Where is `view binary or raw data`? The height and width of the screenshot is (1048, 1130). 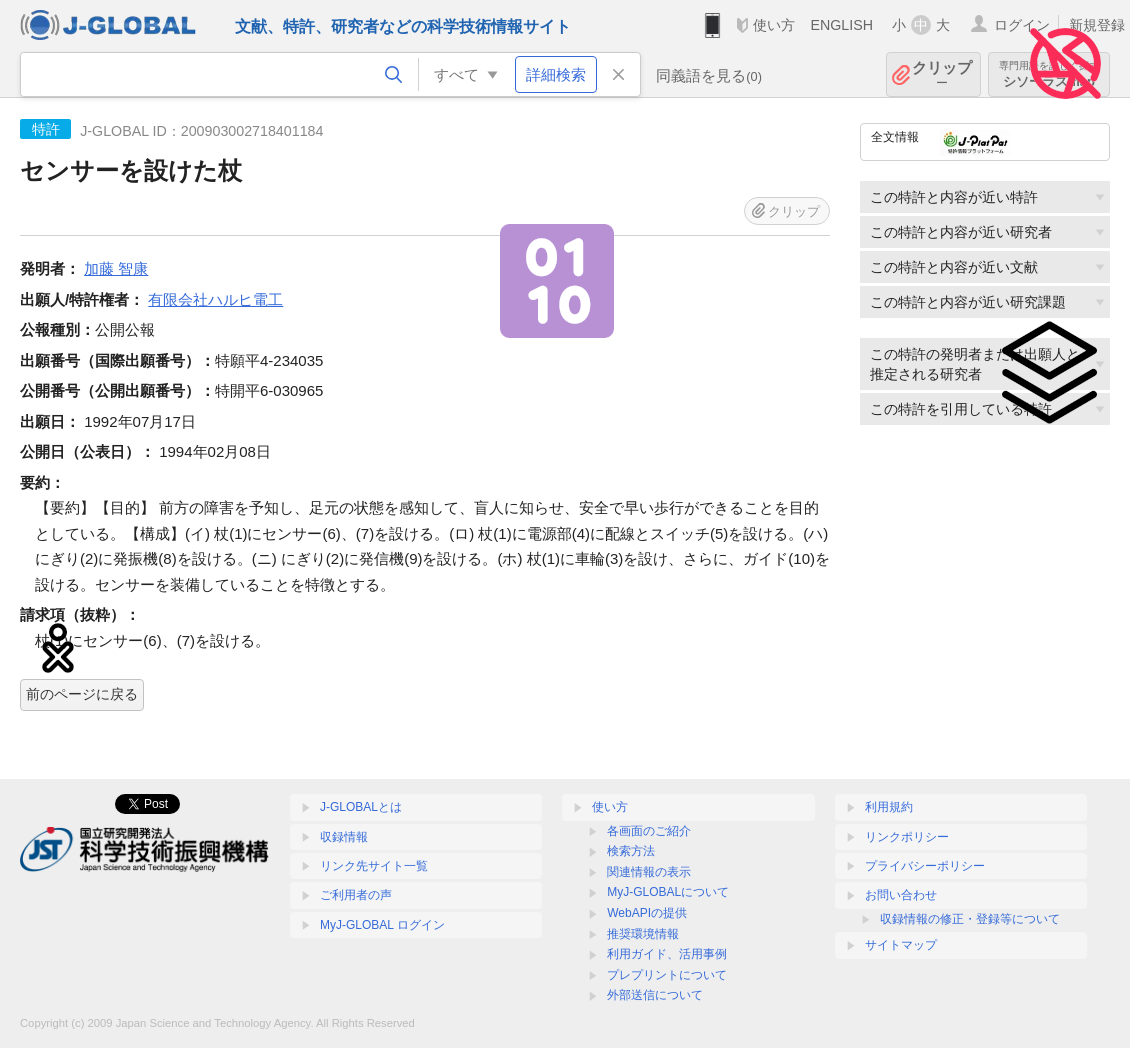
view binary or raw data is located at coordinates (557, 281).